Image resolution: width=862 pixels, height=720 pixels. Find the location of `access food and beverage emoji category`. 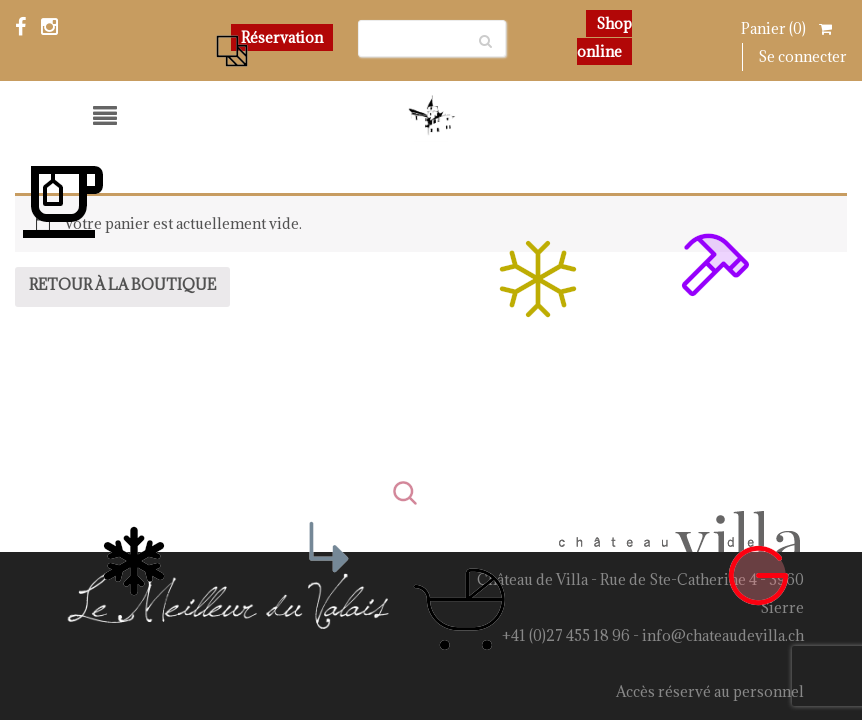

access food and beverage emoji category is located at coordinates (63, 202).